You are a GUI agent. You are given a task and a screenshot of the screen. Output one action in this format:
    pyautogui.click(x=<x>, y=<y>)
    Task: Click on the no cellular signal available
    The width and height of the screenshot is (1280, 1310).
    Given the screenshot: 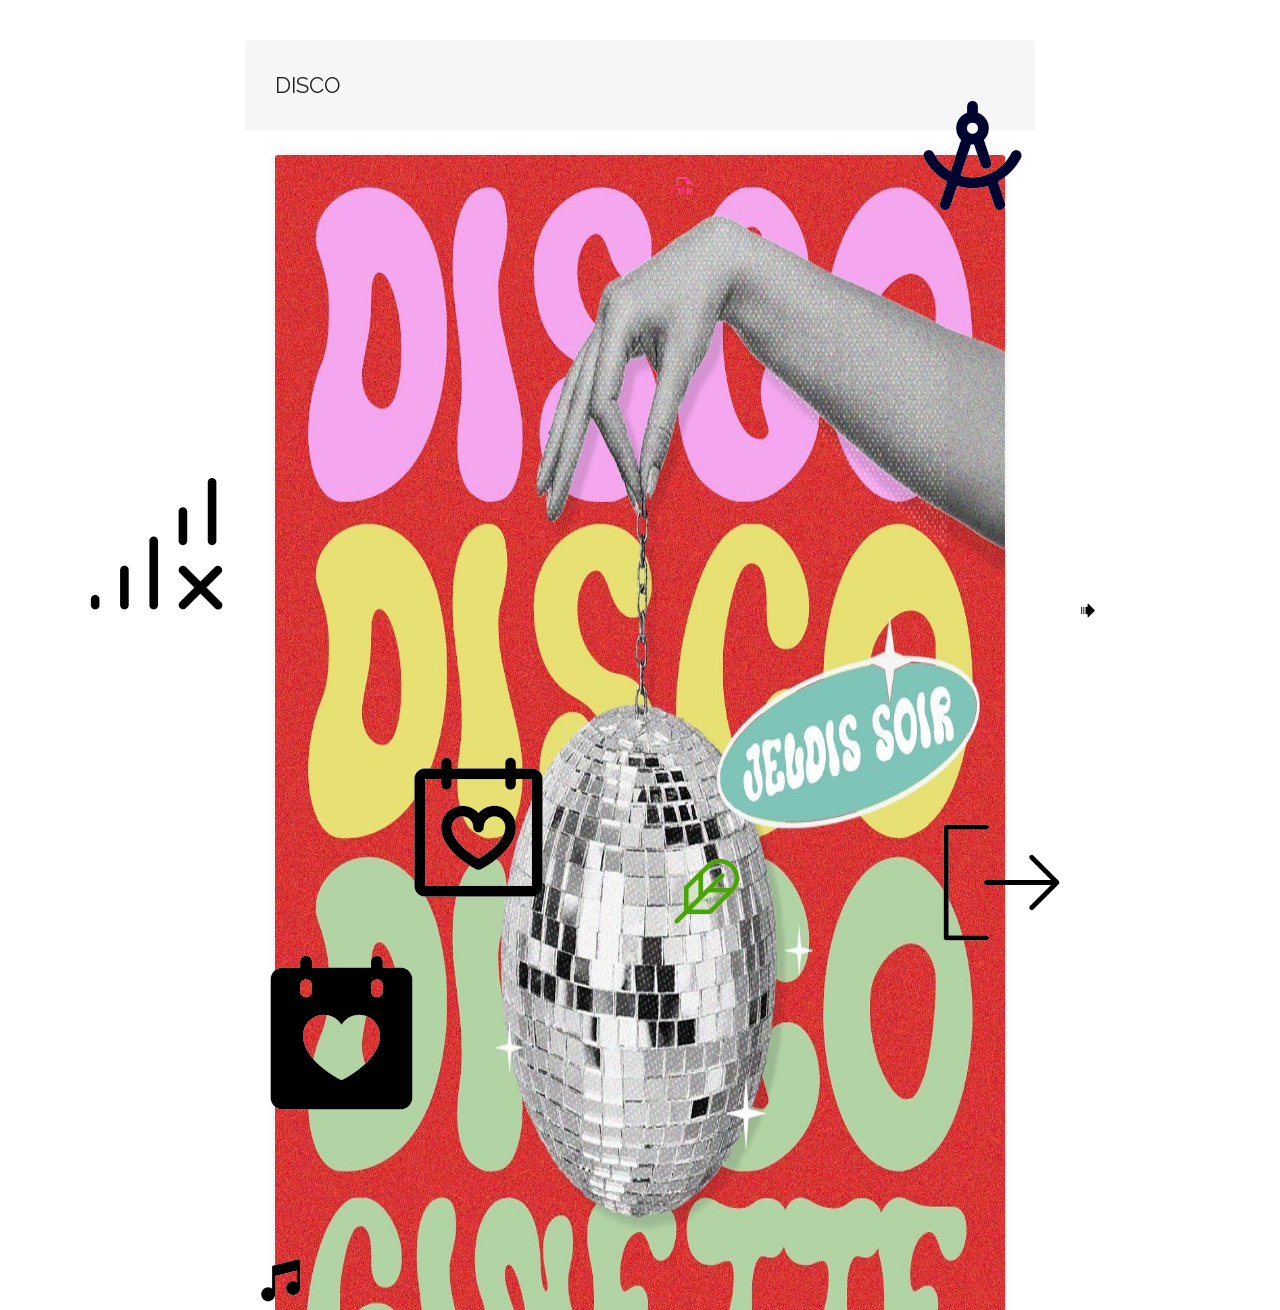 What is the action you would take?
    pyautogui.click(x=159, y=552)
    